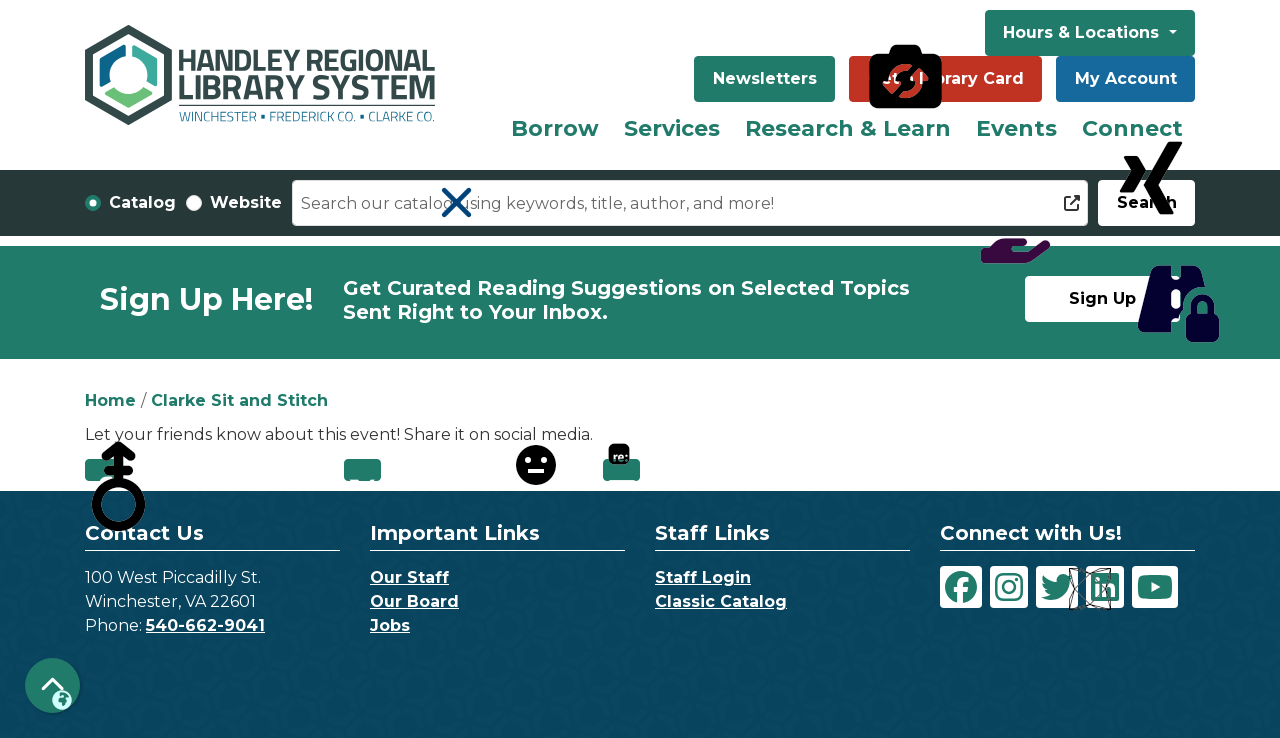 The height and width of the screenshot is (738, 1280). Describe the element at coordinates (536, 465) in the screenshot. I see `indicates neutral feedback or rating` at that location.